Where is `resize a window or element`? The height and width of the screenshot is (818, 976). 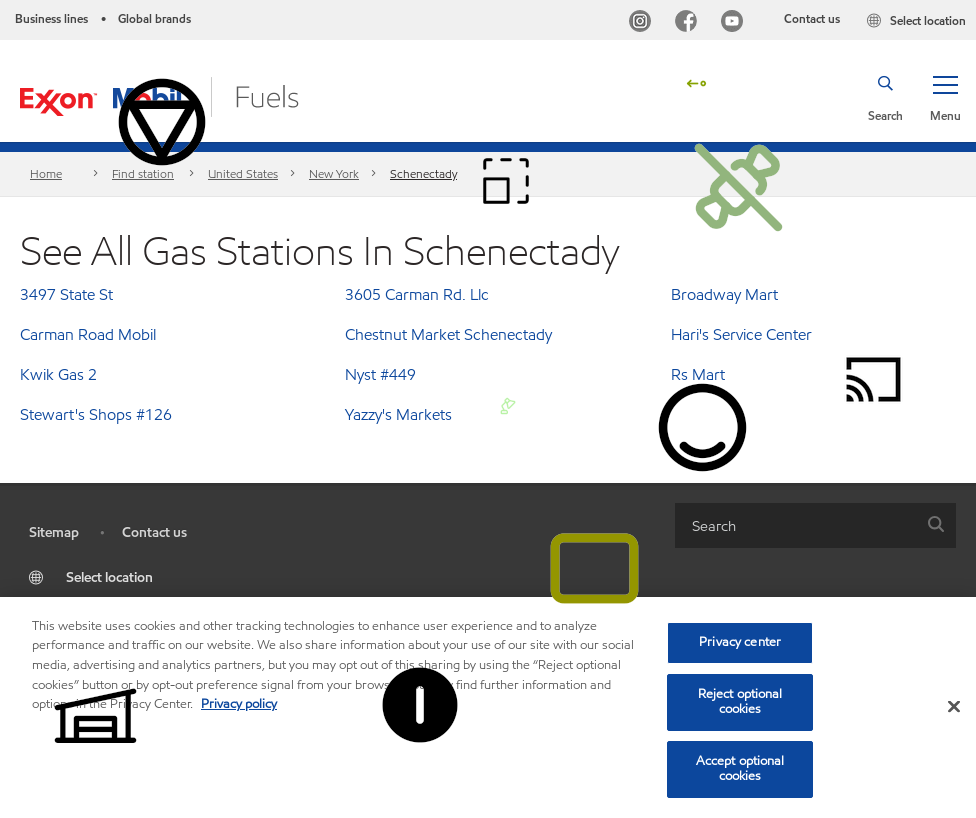
resize a window or element is located at coordinates (506, 181).